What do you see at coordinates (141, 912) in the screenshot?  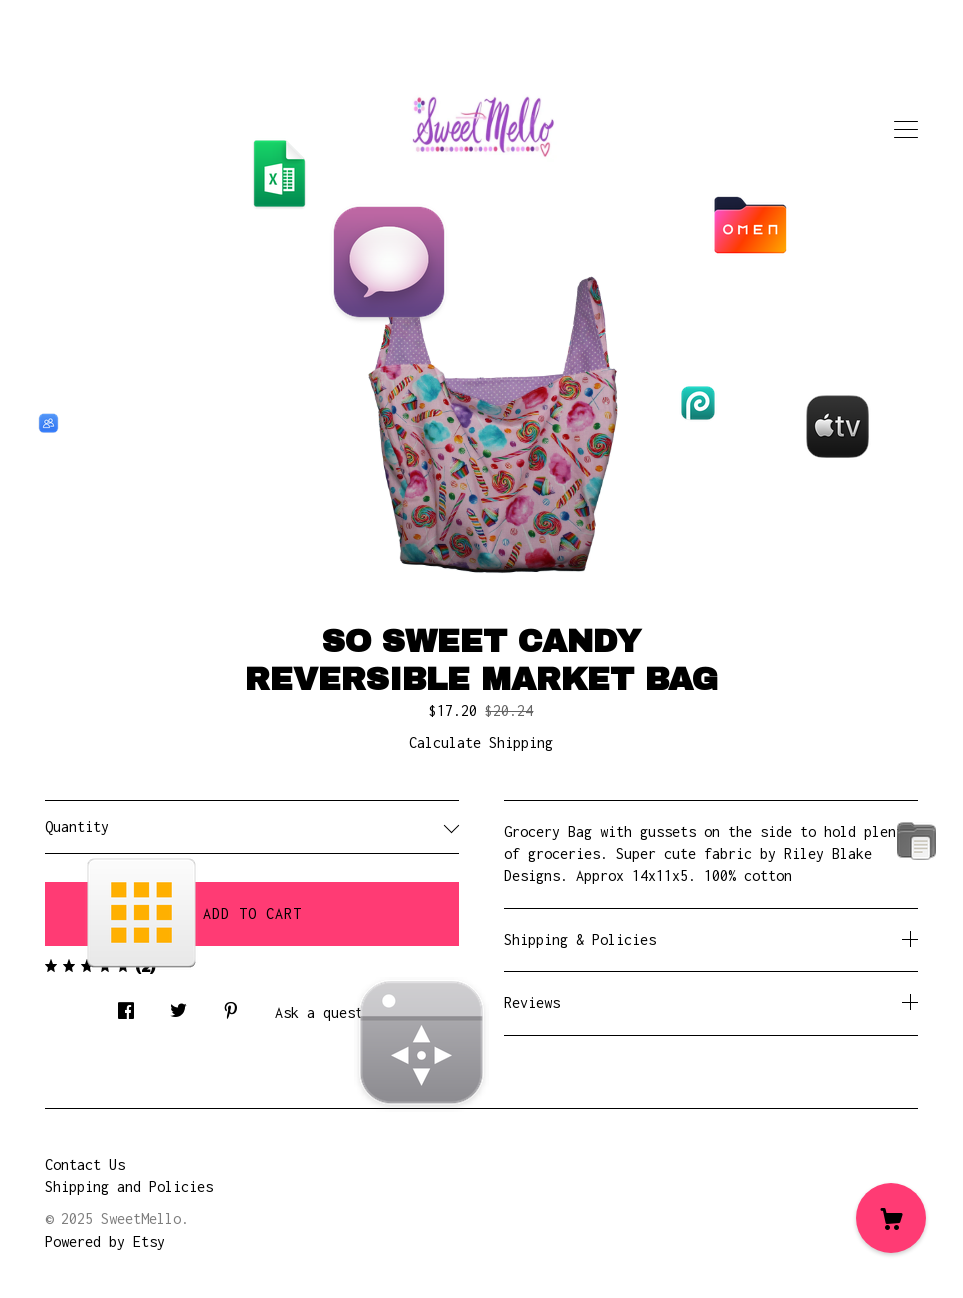 I see `view items in grid layout` at bounding box center [141, 912].